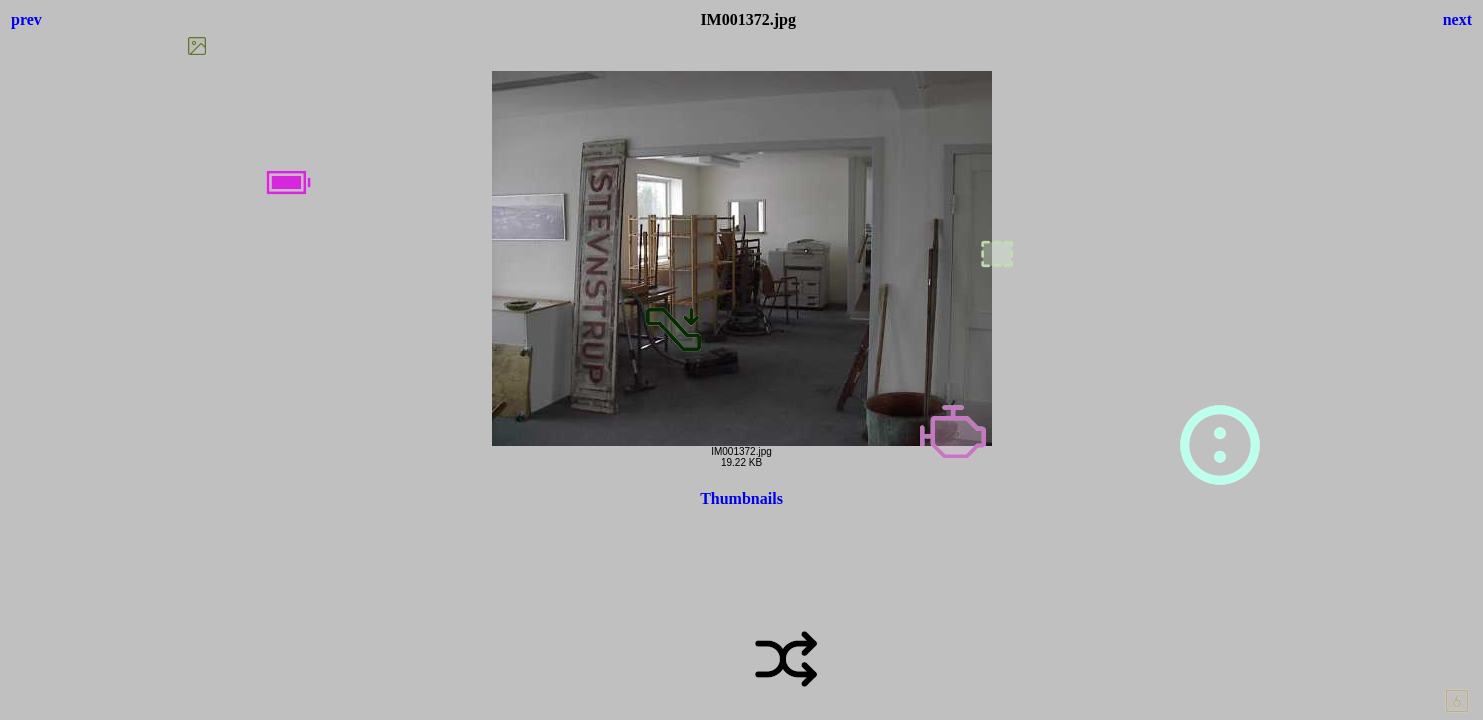 This screenshot has width=1483, height=720. Describe the element at coordinates (786, 659) in the screenshot. I see `shuffle or randomize playback order` at that location.